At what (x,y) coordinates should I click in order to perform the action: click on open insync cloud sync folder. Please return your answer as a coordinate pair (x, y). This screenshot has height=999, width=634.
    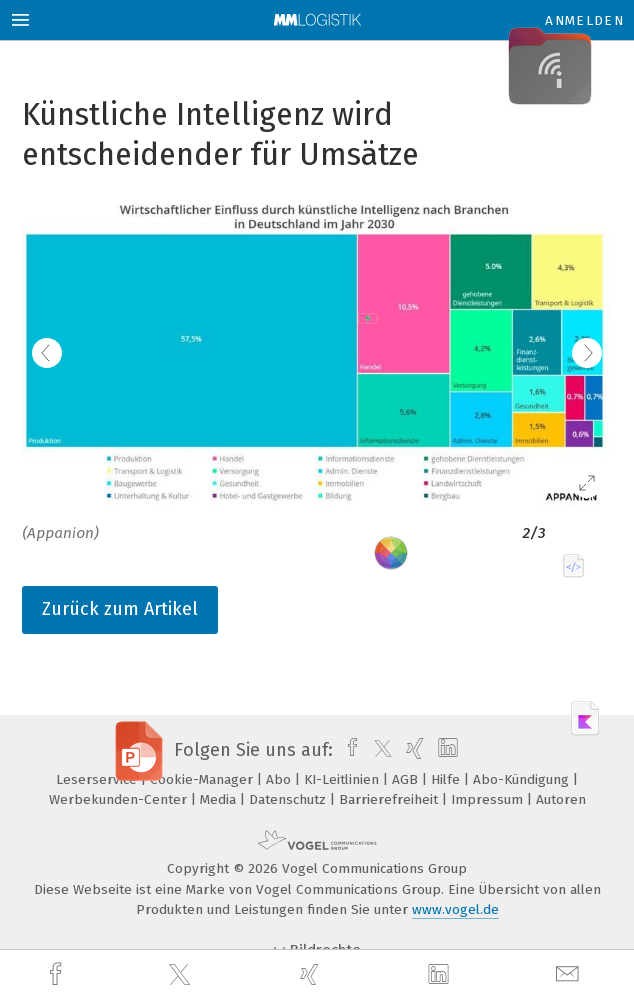
    Looking at the image, I should click on (550, 66).